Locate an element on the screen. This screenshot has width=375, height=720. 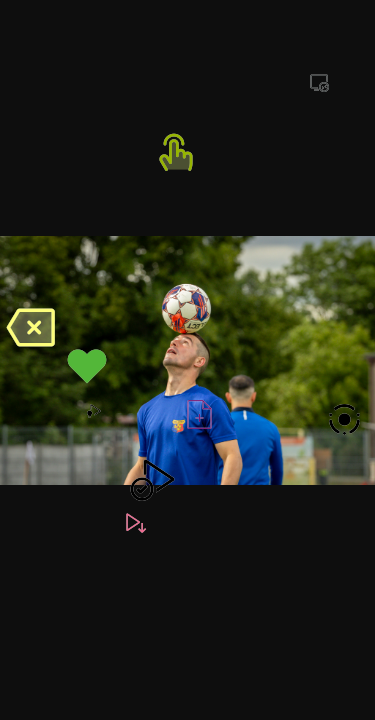
access remote desktop connections is located at coordinates (319, 82).